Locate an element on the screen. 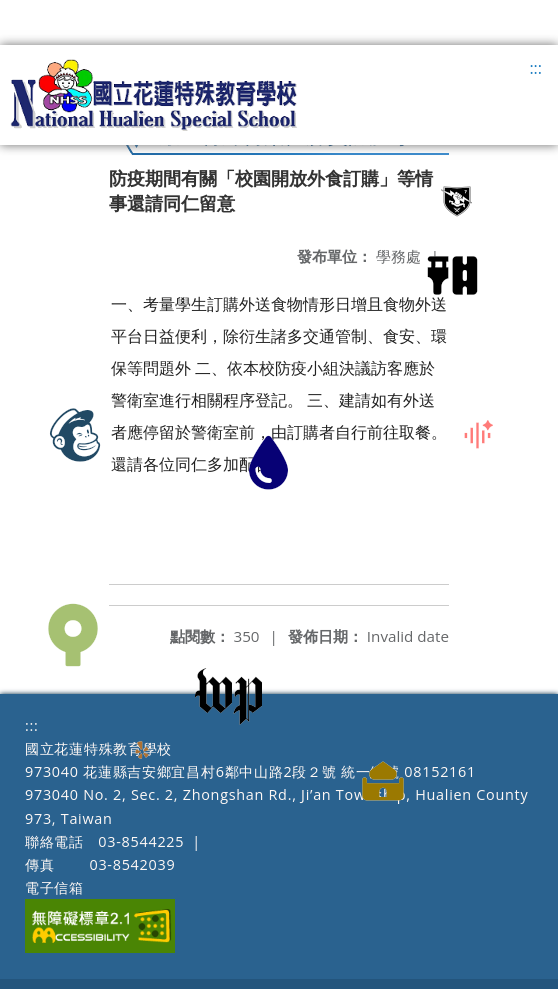 The height and width of the screenshot is (989, 558). open sourcetree git client is located at coordinates (73, 635).